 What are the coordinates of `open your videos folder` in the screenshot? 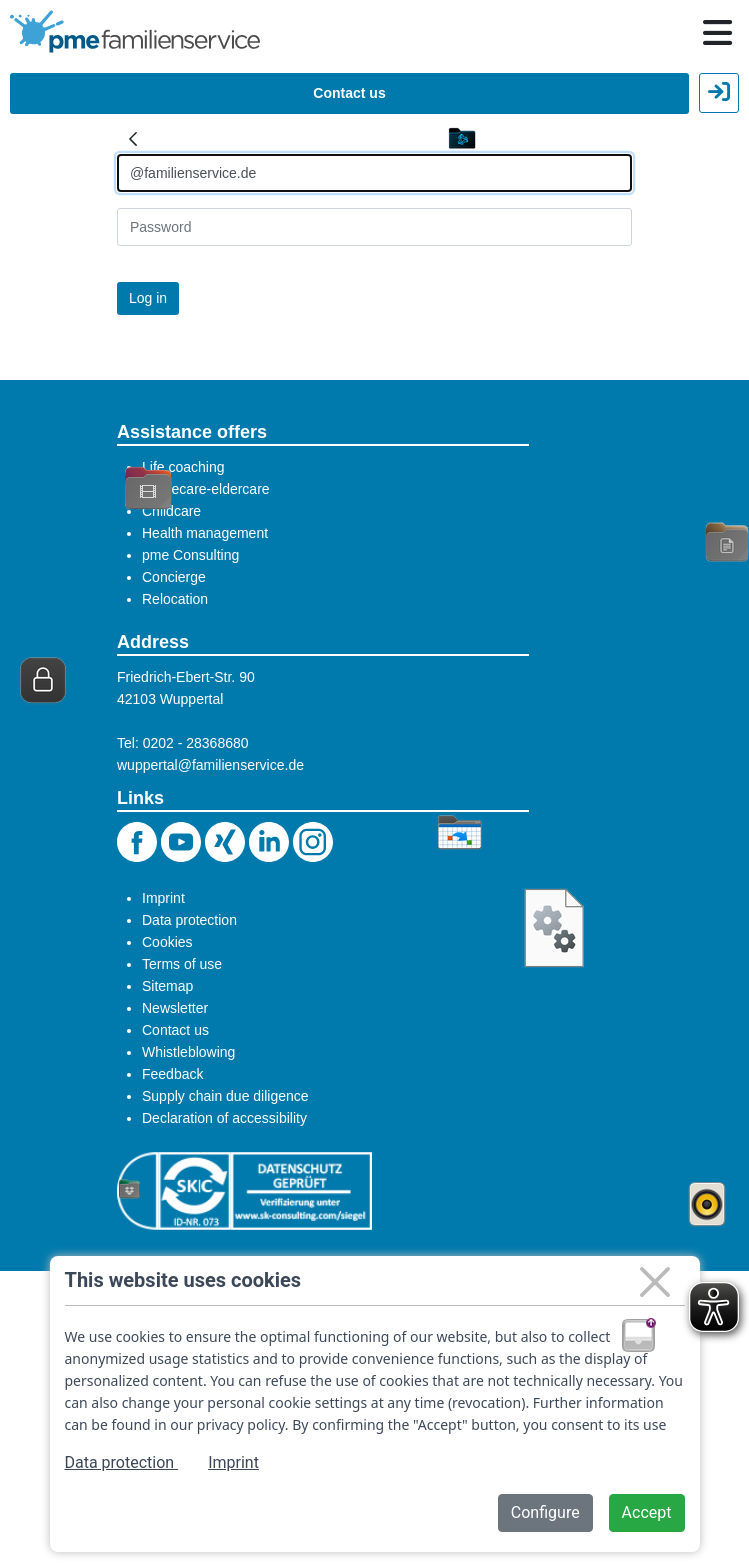 It's located at (148, 488).